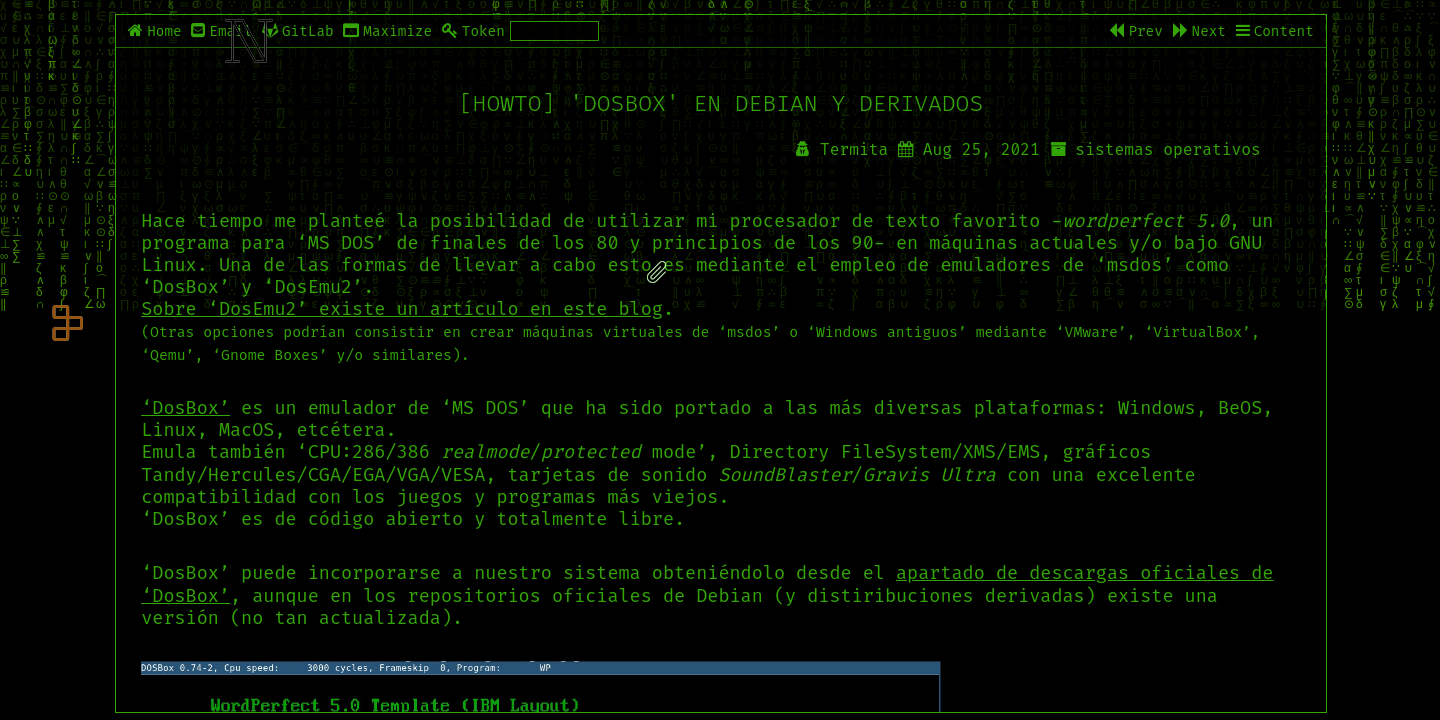 The width and height of the screenshot is (1440, 720). What do you see at coordinates (657, 272) in the screenshot?
I see `attach a file to your message` at bounding box center [657, 272].